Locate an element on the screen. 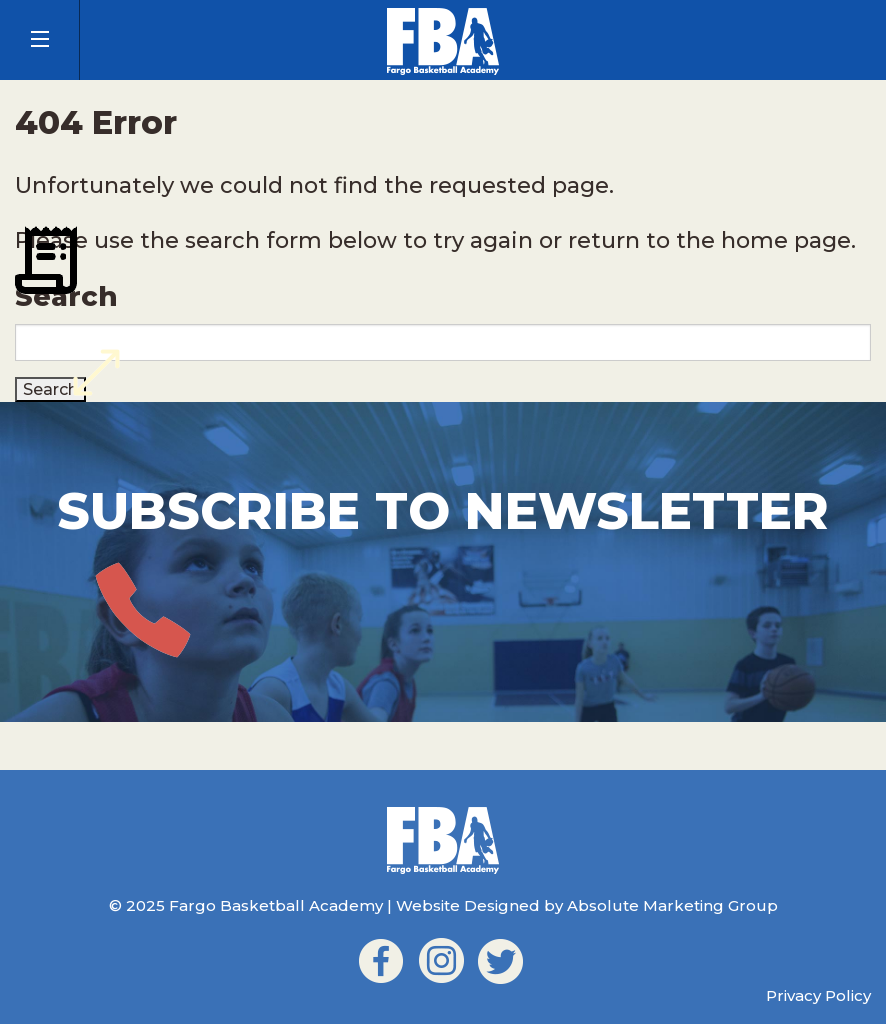 The width and height of the screenshot is (886, 1024). view transaction history or receipts is located at coordinates (46, 260).